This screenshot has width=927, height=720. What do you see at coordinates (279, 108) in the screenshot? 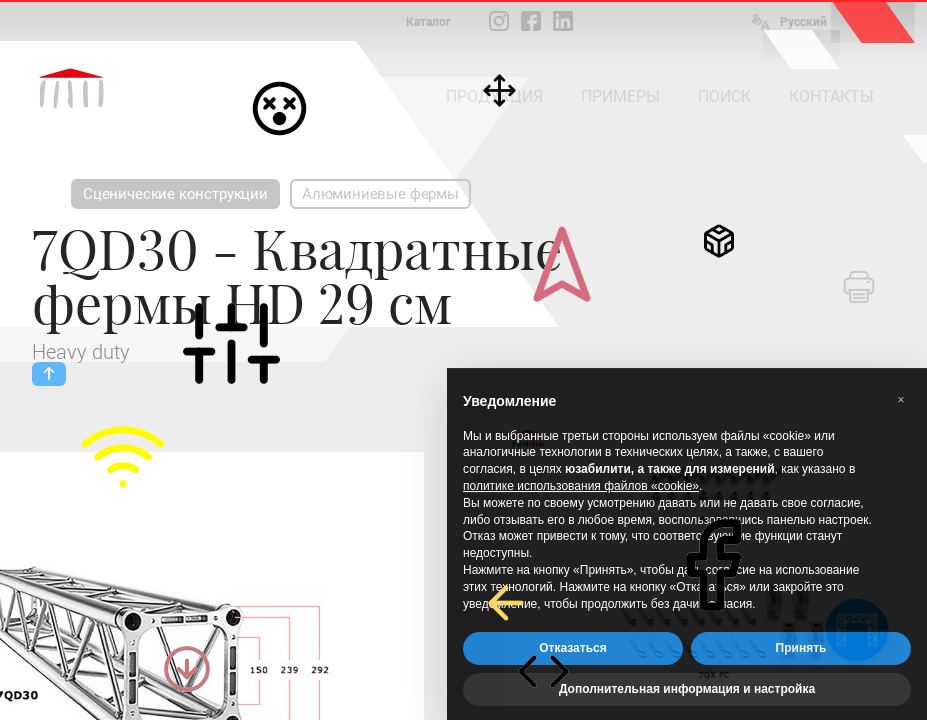
I see `indicates an error or system crash` at bounding box center [279, 108].